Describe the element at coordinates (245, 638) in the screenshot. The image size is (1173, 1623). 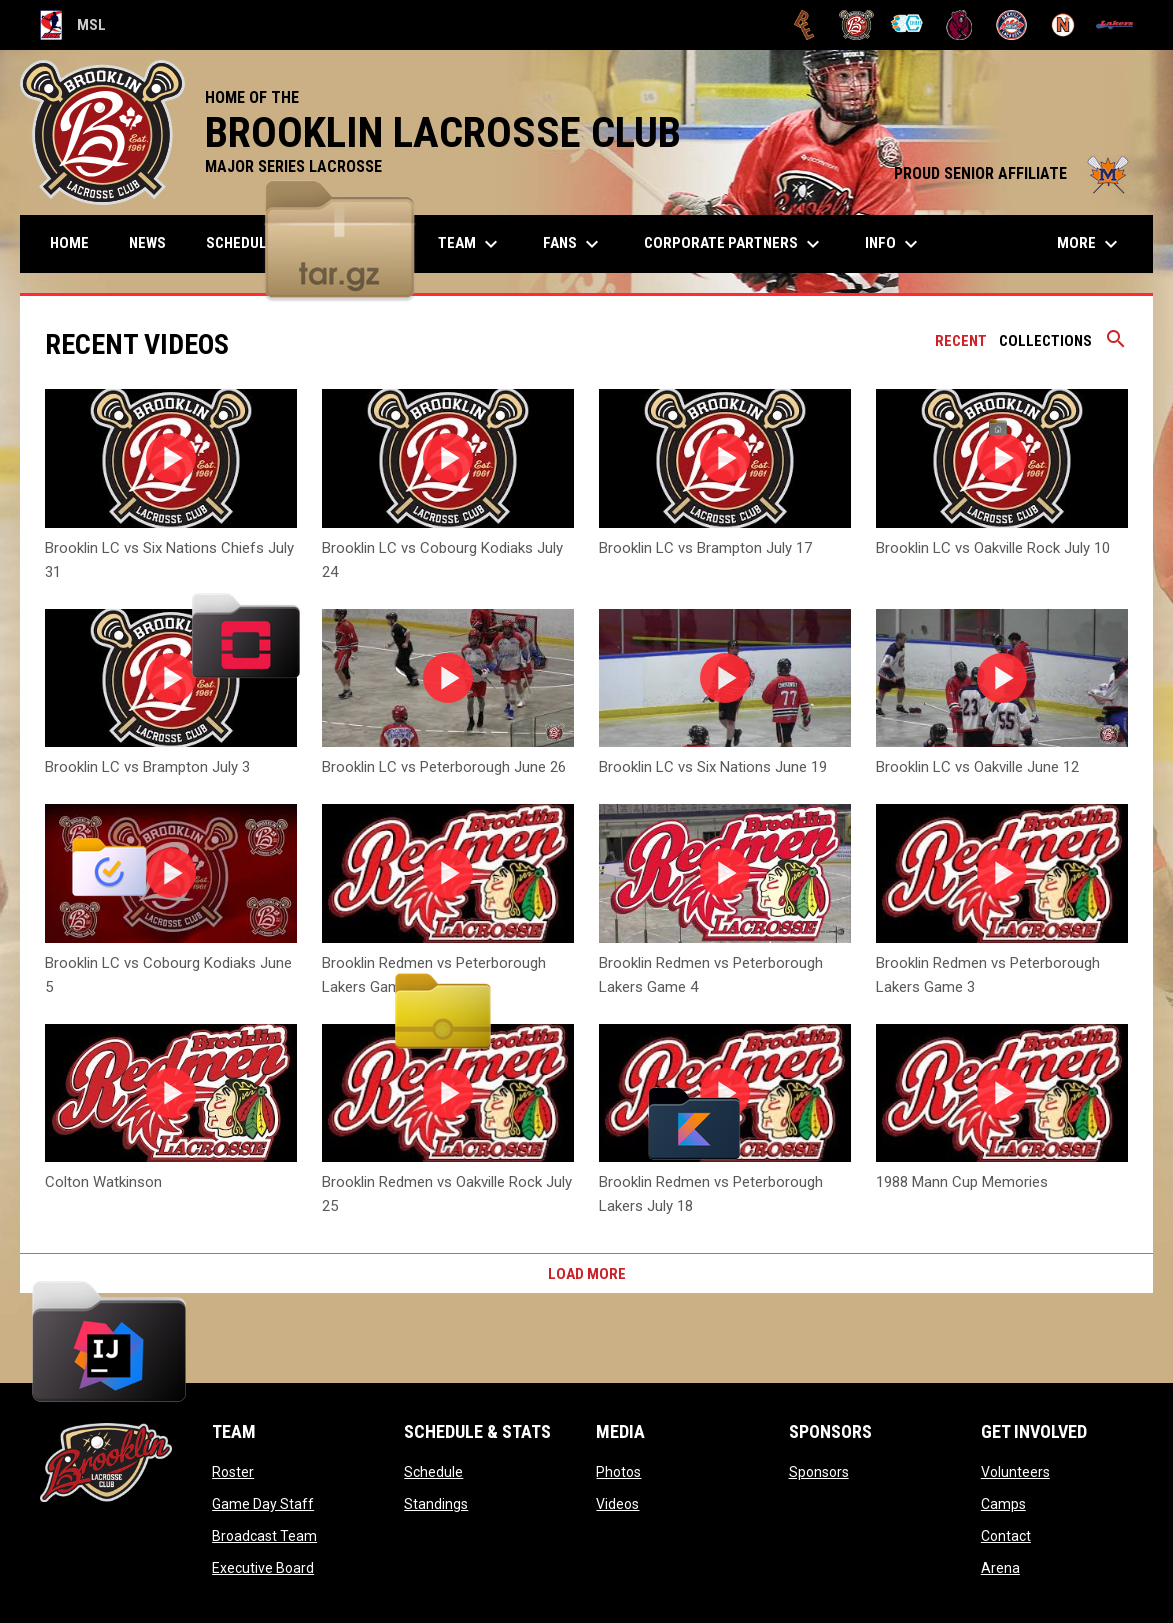
I see `open openstack project folder` at that location.